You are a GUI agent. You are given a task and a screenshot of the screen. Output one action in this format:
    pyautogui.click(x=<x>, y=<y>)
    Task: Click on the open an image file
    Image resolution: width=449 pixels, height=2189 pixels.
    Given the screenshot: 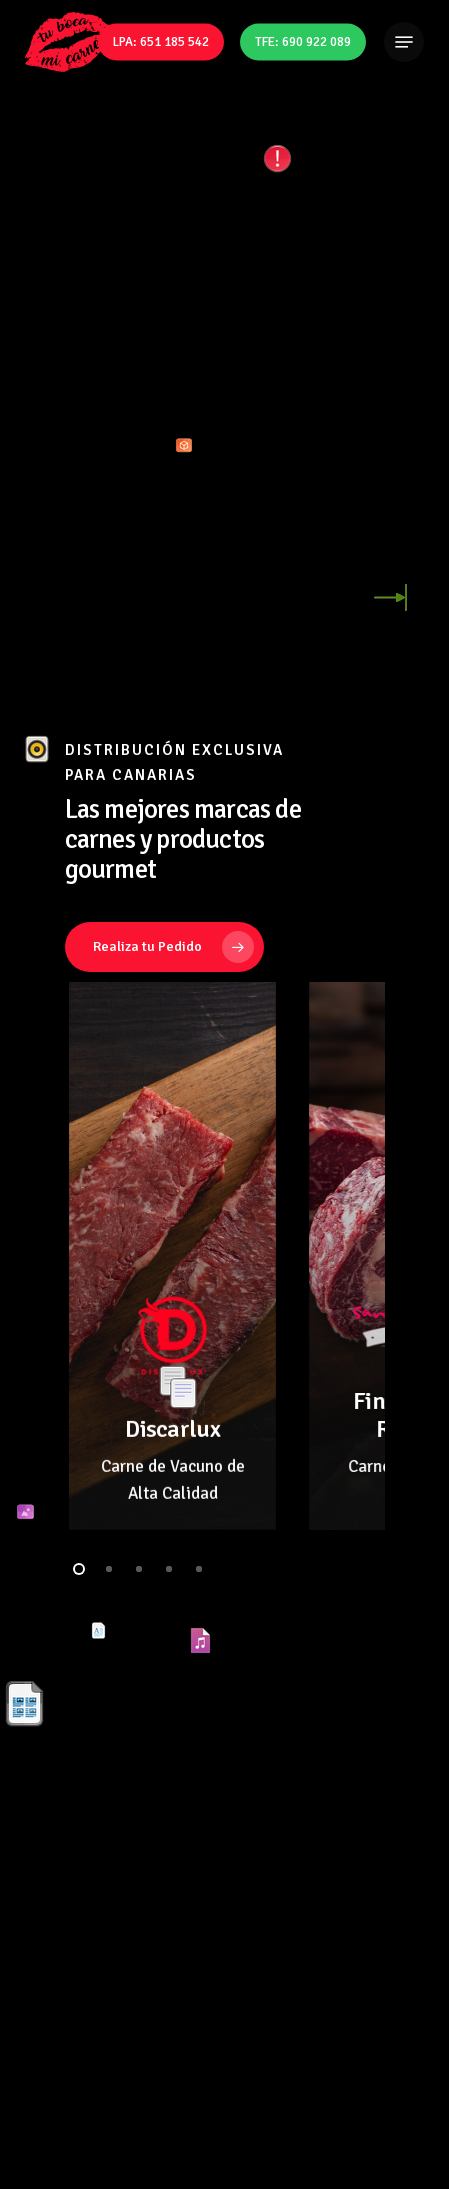 What is the action you would take?
    pyautogui.click(x=25, y=1511)
    